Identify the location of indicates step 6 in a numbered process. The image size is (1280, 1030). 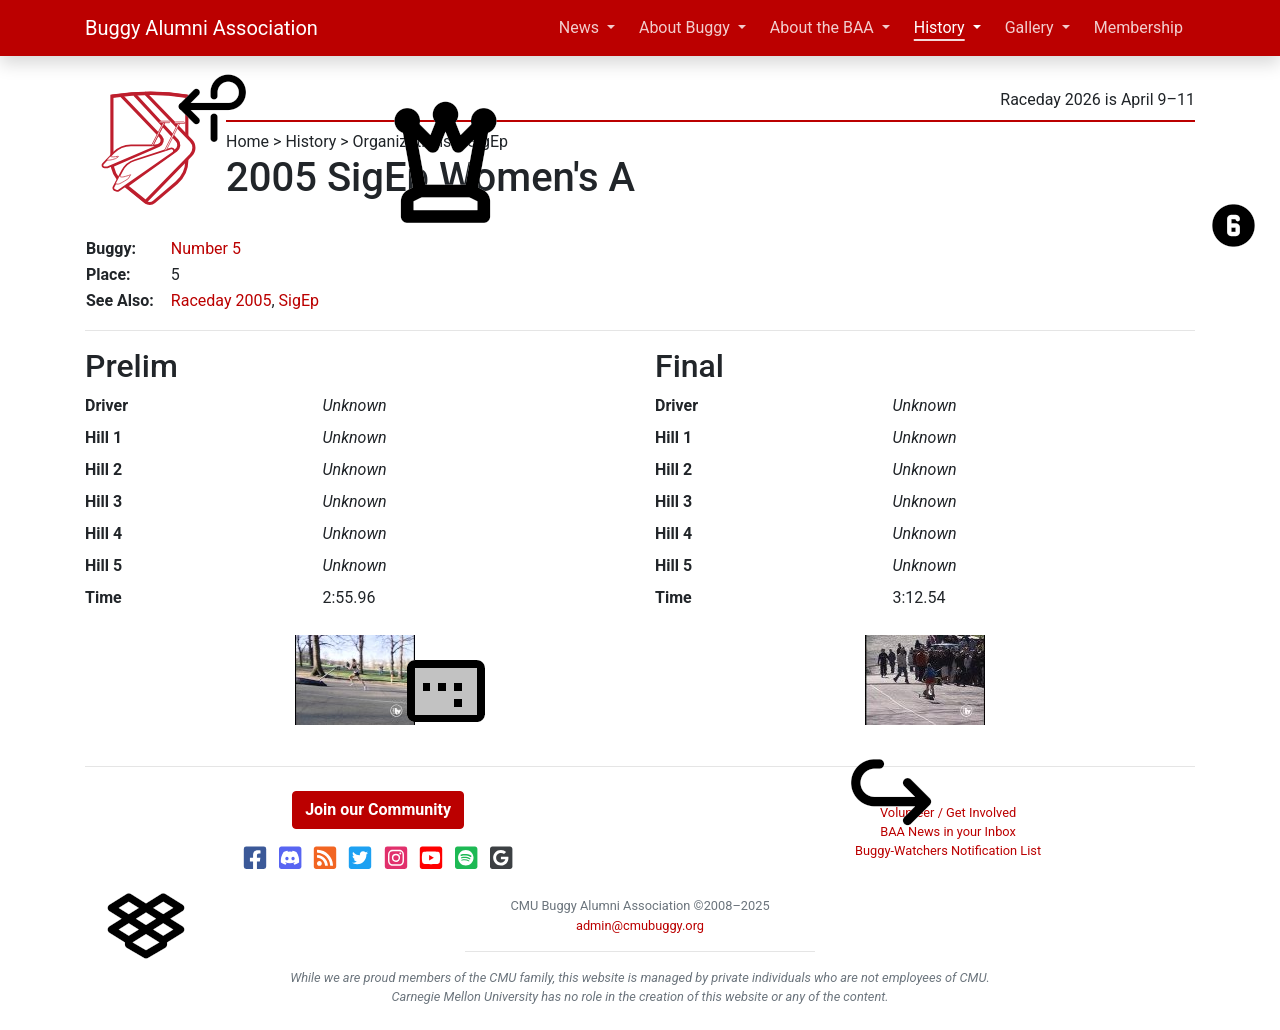
(1233, 225).